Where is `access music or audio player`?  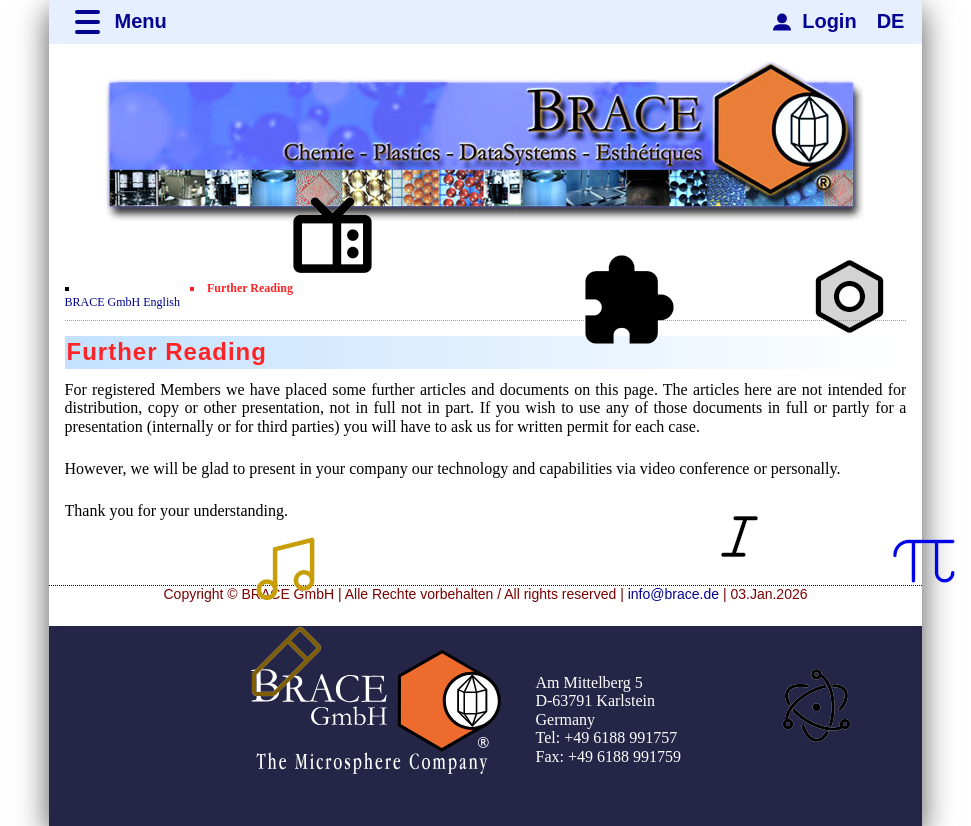
access music or audio player is located at coordinates (289, 570).